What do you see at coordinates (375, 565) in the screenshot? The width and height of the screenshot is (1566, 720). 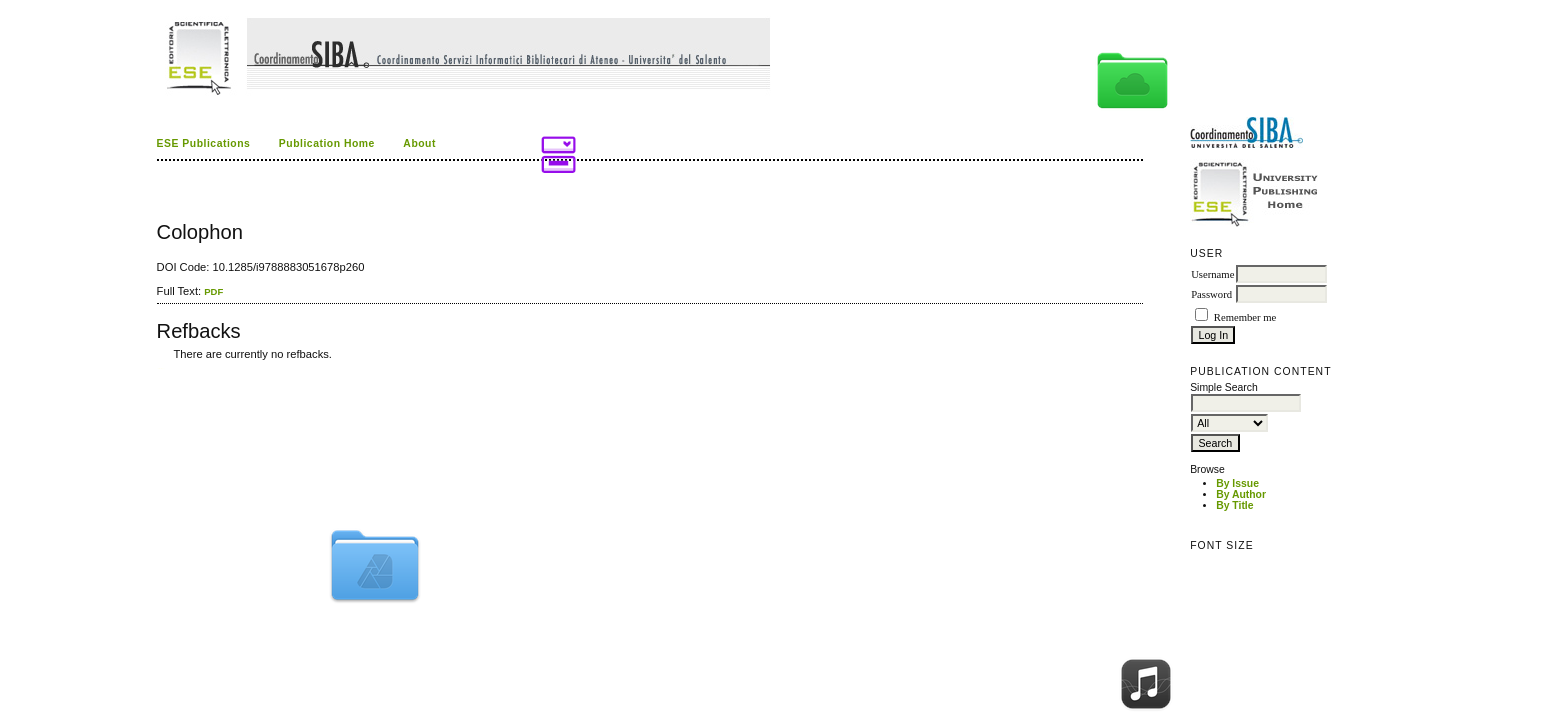 I see `open Affinity Photo project folder` at bounding box center [375, 565].